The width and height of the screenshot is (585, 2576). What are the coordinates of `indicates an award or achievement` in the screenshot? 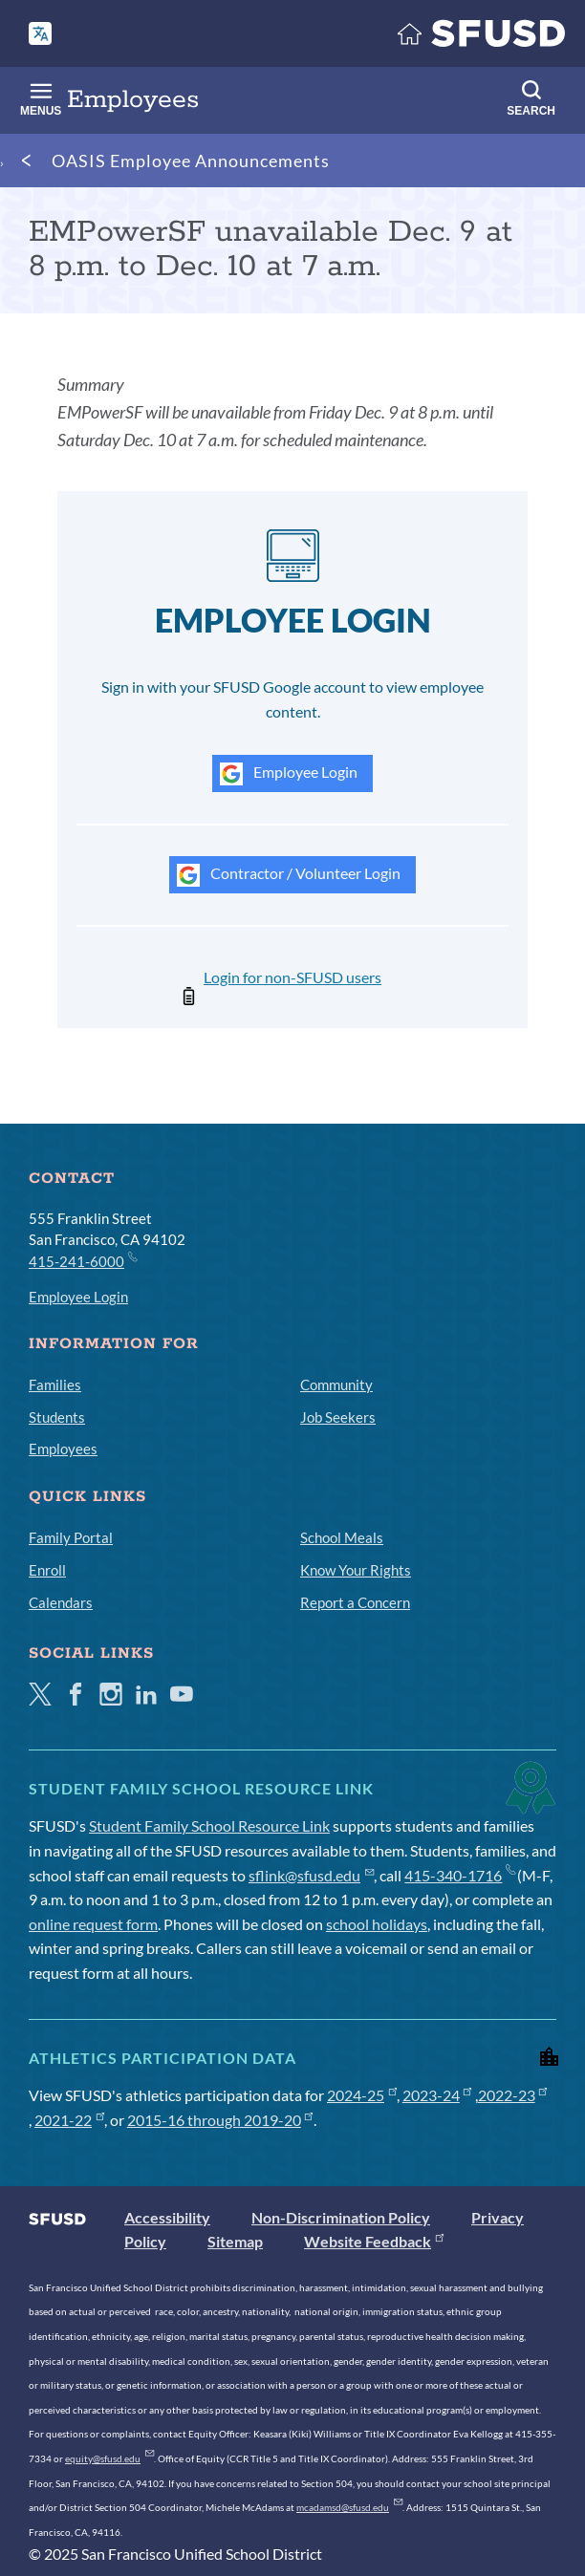 It's located at (531, 1788).